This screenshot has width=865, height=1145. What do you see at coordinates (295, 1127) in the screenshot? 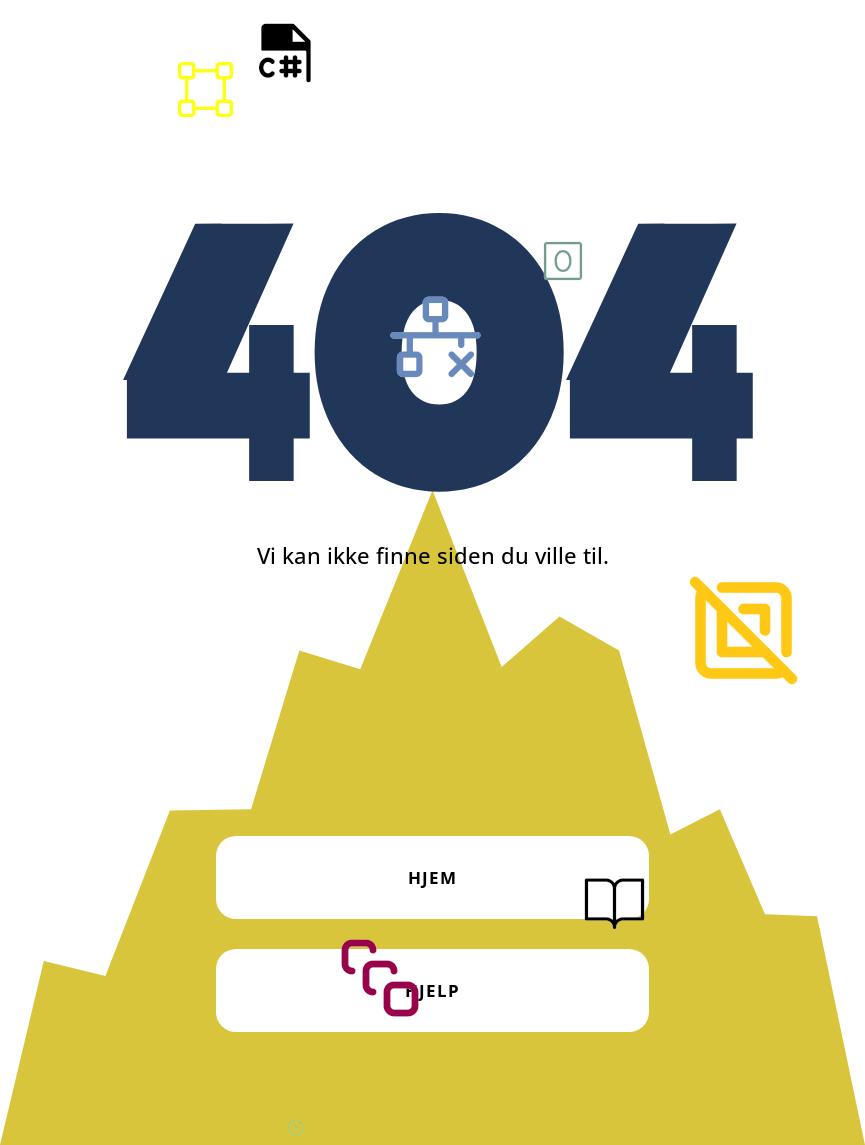
I see `view countdown timer` at bounding box center [295, 1127].